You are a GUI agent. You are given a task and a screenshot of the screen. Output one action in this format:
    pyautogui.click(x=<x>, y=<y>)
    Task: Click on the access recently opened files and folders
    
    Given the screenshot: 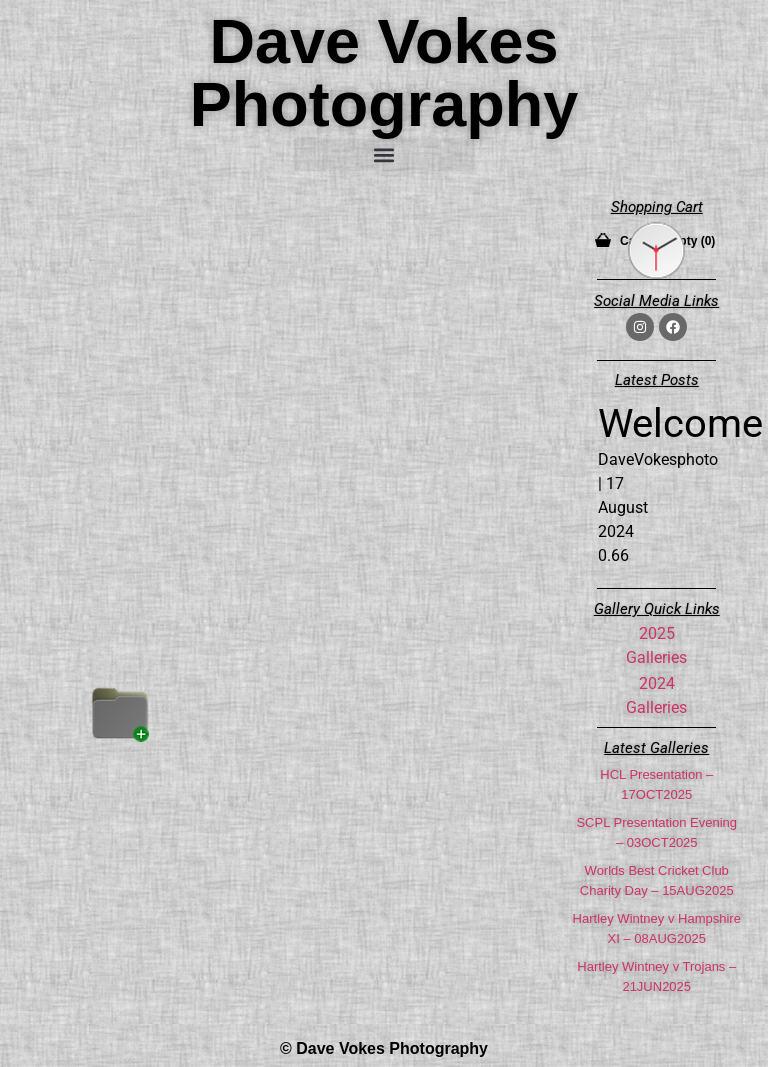 What is the action you would take?
    pyautogui.click(x=656, y=250)
    